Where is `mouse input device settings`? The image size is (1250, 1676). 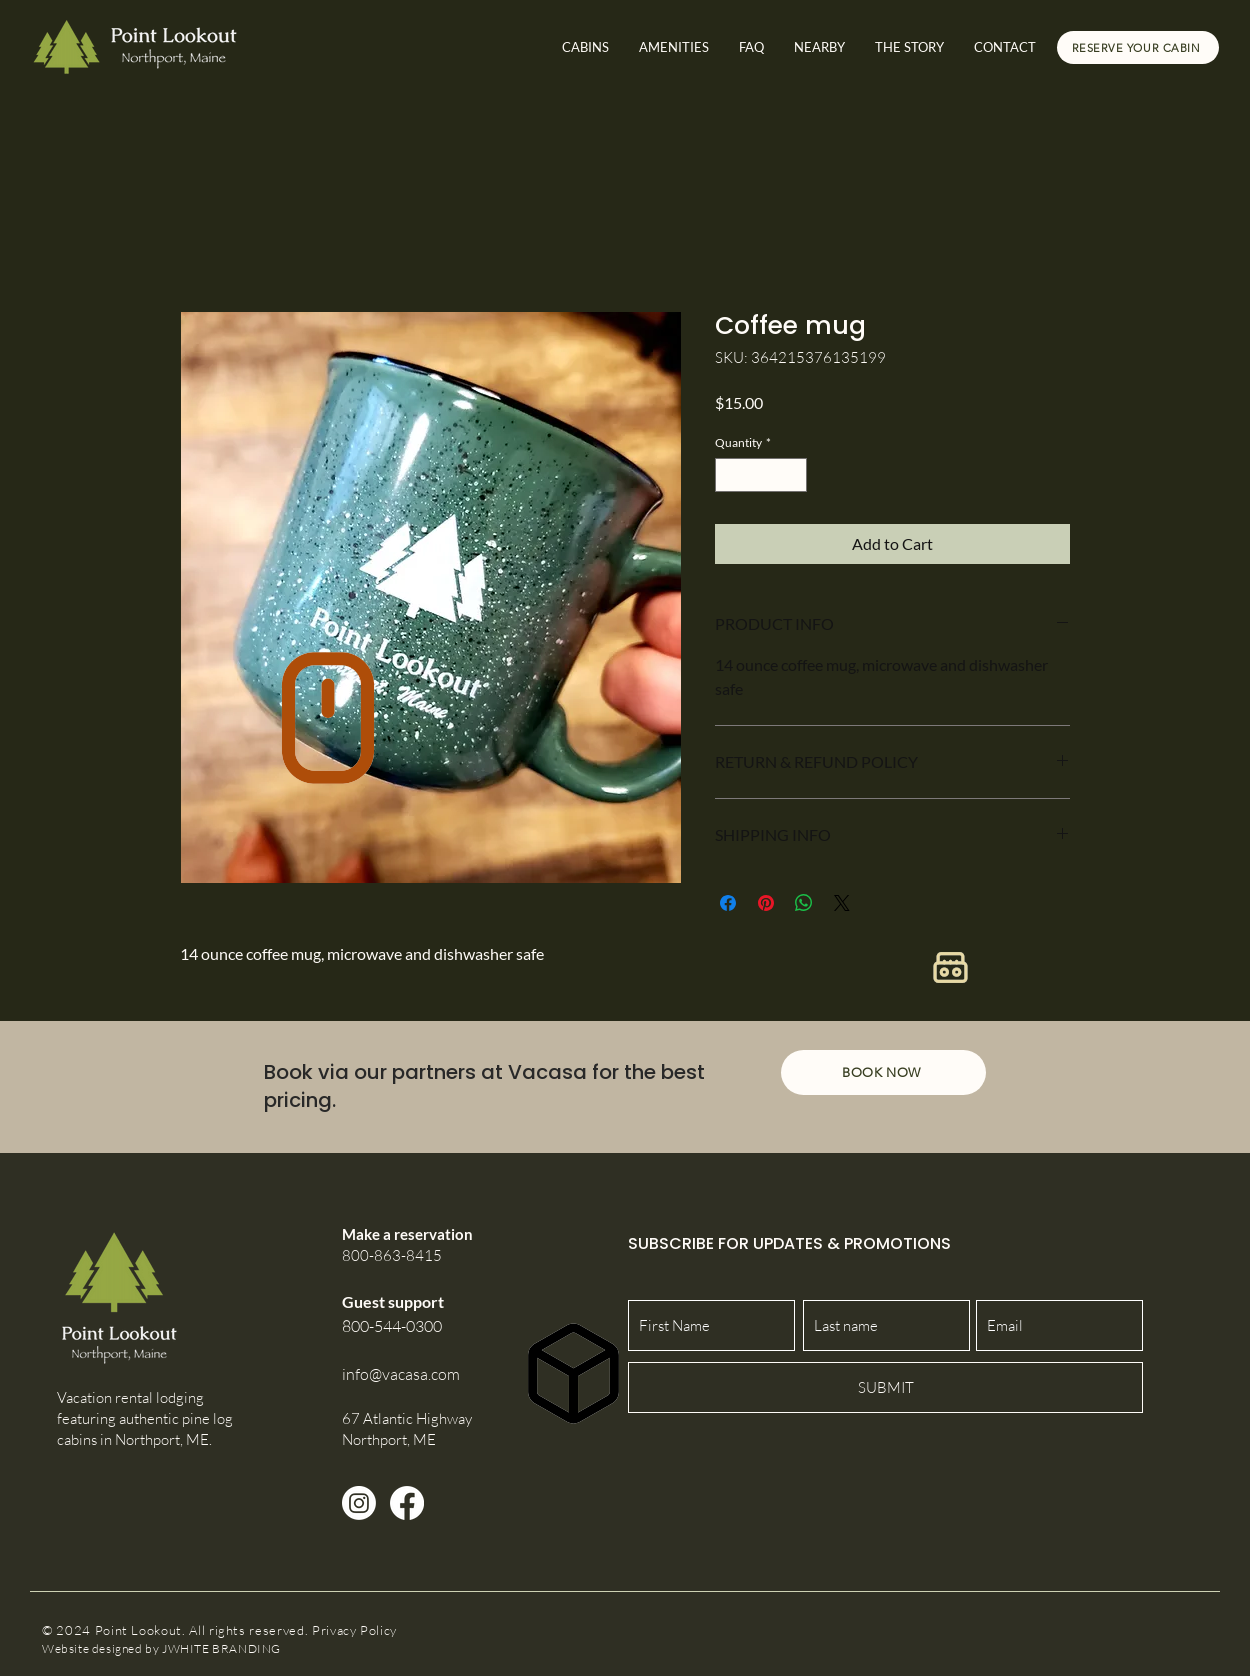 mouse input device settings is located at coordinates (328, 718).